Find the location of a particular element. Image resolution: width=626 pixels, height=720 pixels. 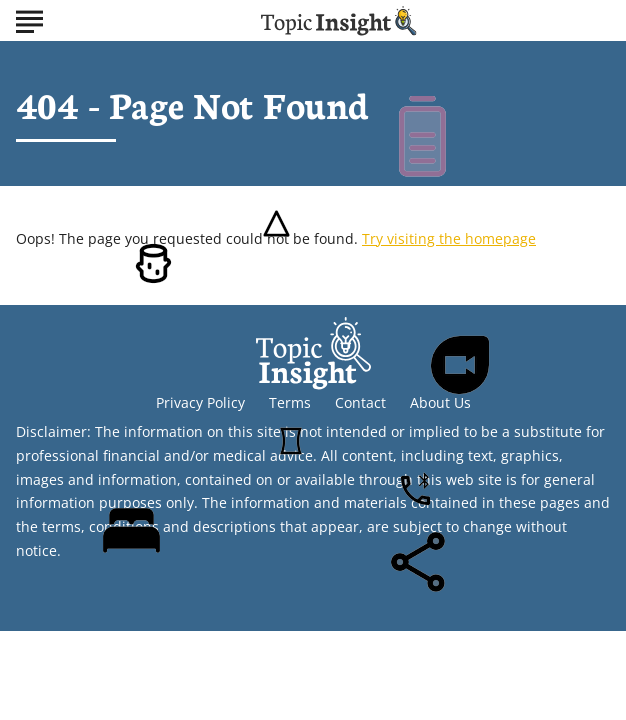

view wood or lumber materials is located at coordinates (153, 263).